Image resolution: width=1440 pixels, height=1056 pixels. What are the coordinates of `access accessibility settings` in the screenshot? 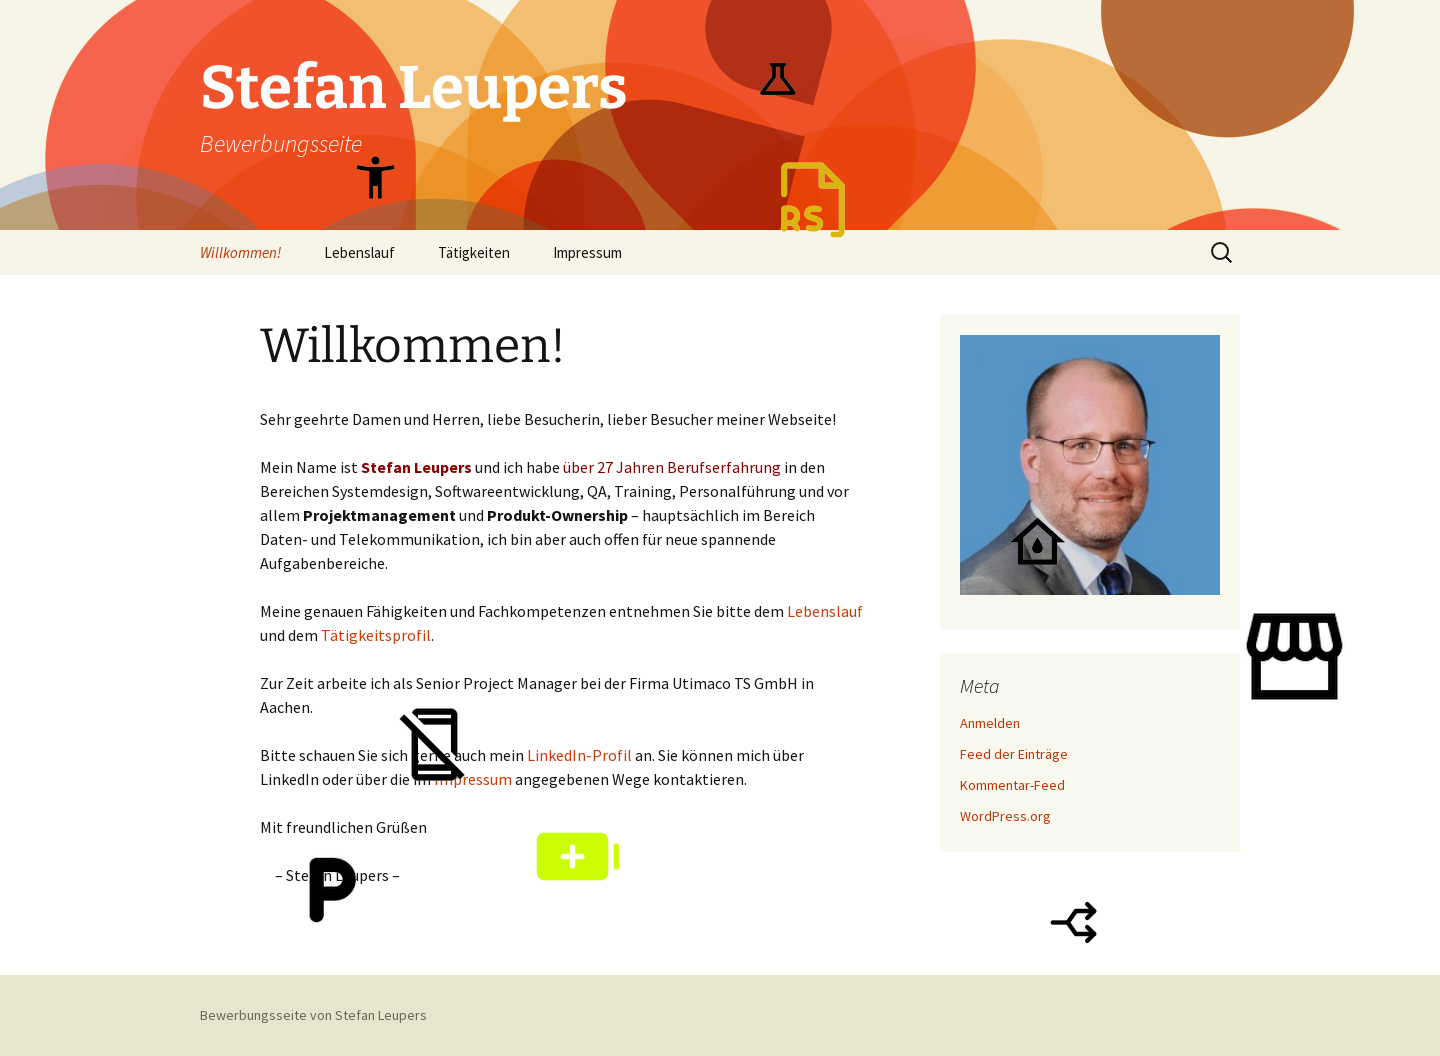 It's located at (375, 177).